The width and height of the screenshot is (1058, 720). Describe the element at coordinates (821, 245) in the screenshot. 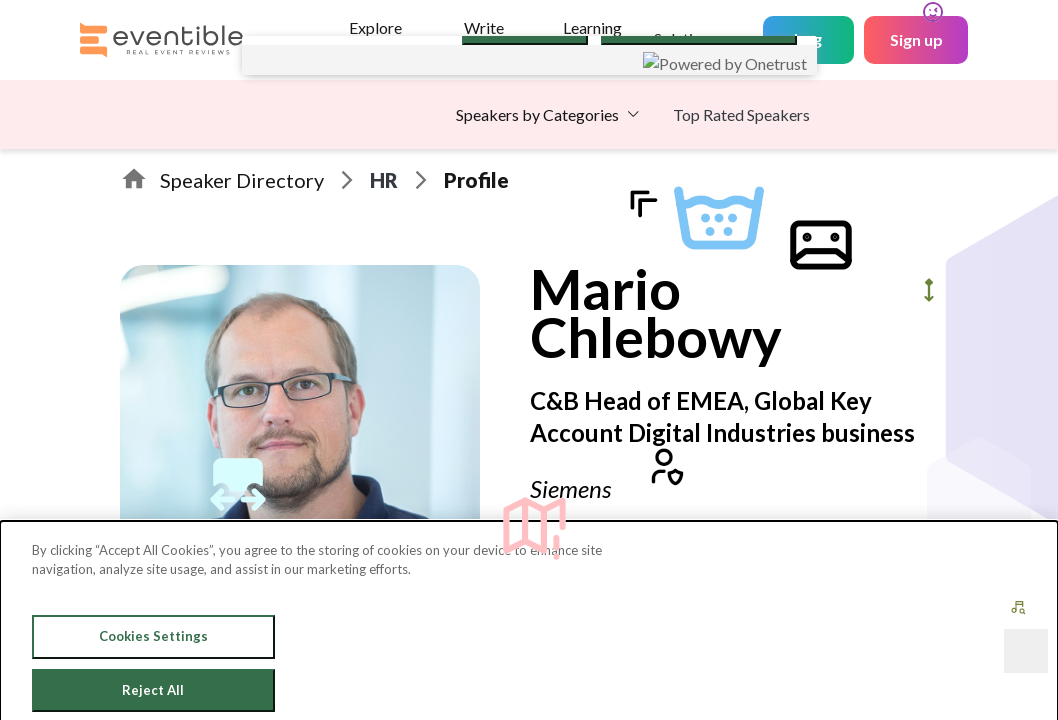

I see `access audio recordings or cassette archives` at that location.